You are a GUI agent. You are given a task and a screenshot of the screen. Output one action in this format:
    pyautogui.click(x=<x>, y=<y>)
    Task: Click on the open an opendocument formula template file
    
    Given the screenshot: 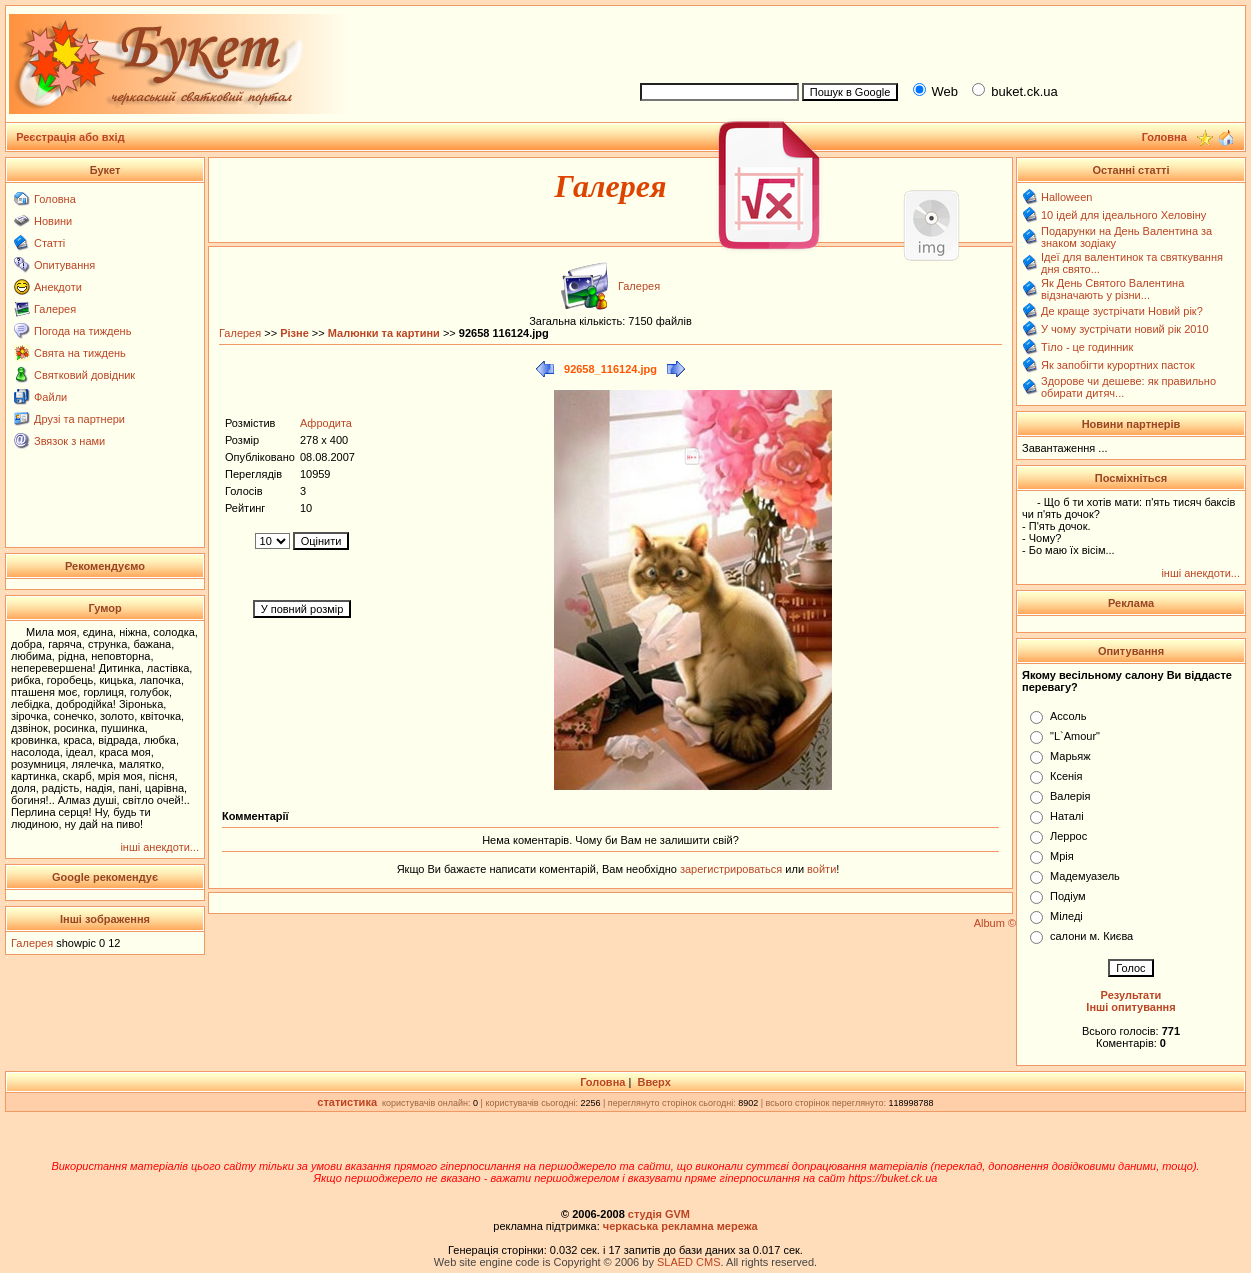 What is the action you would take?
    pyautogui.click(x=769, y=185)
    